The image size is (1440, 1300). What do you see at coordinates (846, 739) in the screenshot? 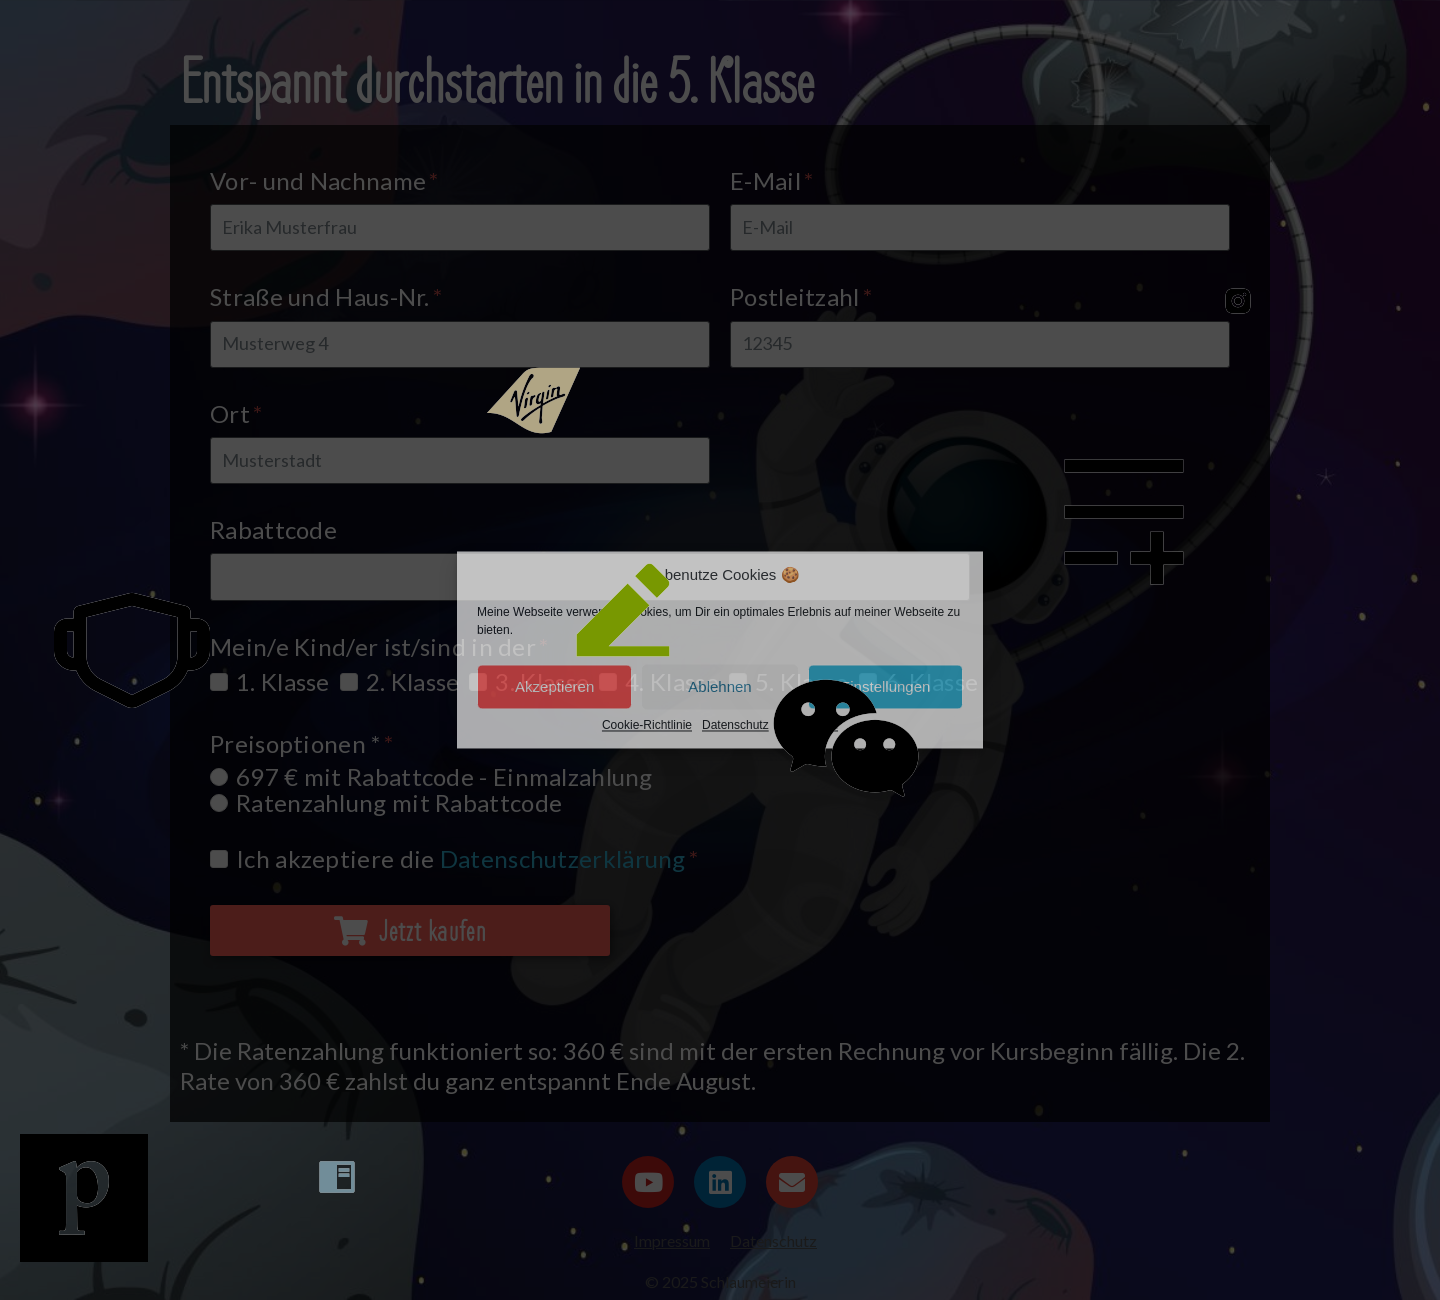
I see `open wechat messaging app` at bounding box center [846, 739].